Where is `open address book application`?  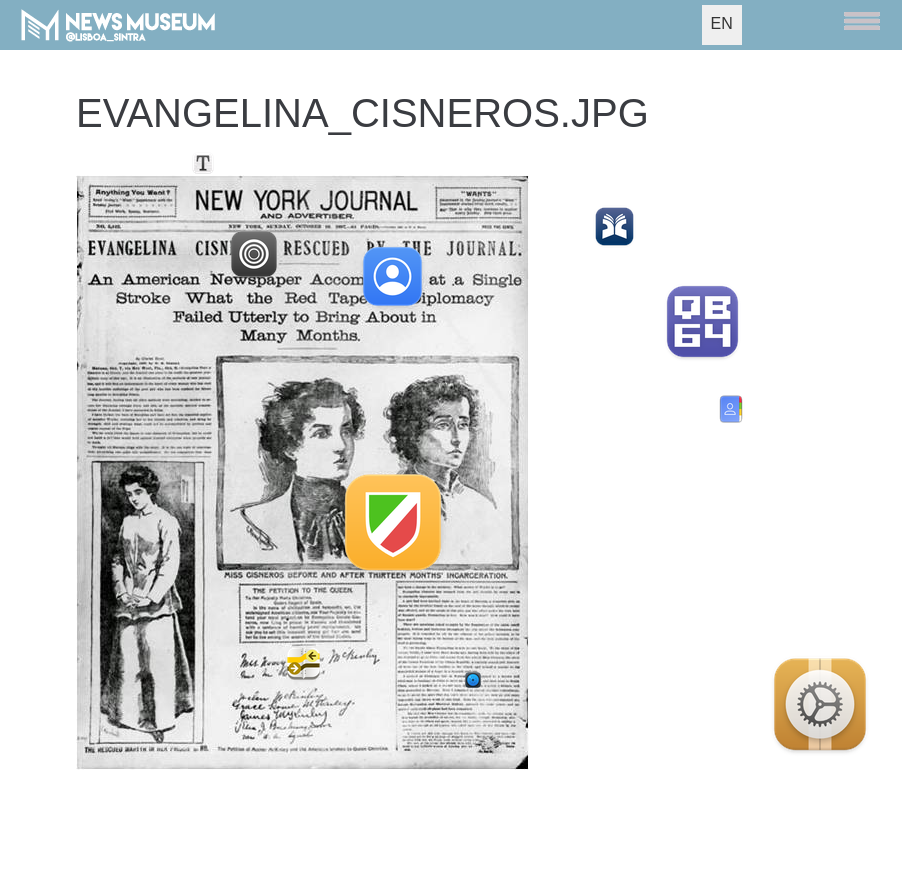
open address book application is located at coordinates (731, 409).